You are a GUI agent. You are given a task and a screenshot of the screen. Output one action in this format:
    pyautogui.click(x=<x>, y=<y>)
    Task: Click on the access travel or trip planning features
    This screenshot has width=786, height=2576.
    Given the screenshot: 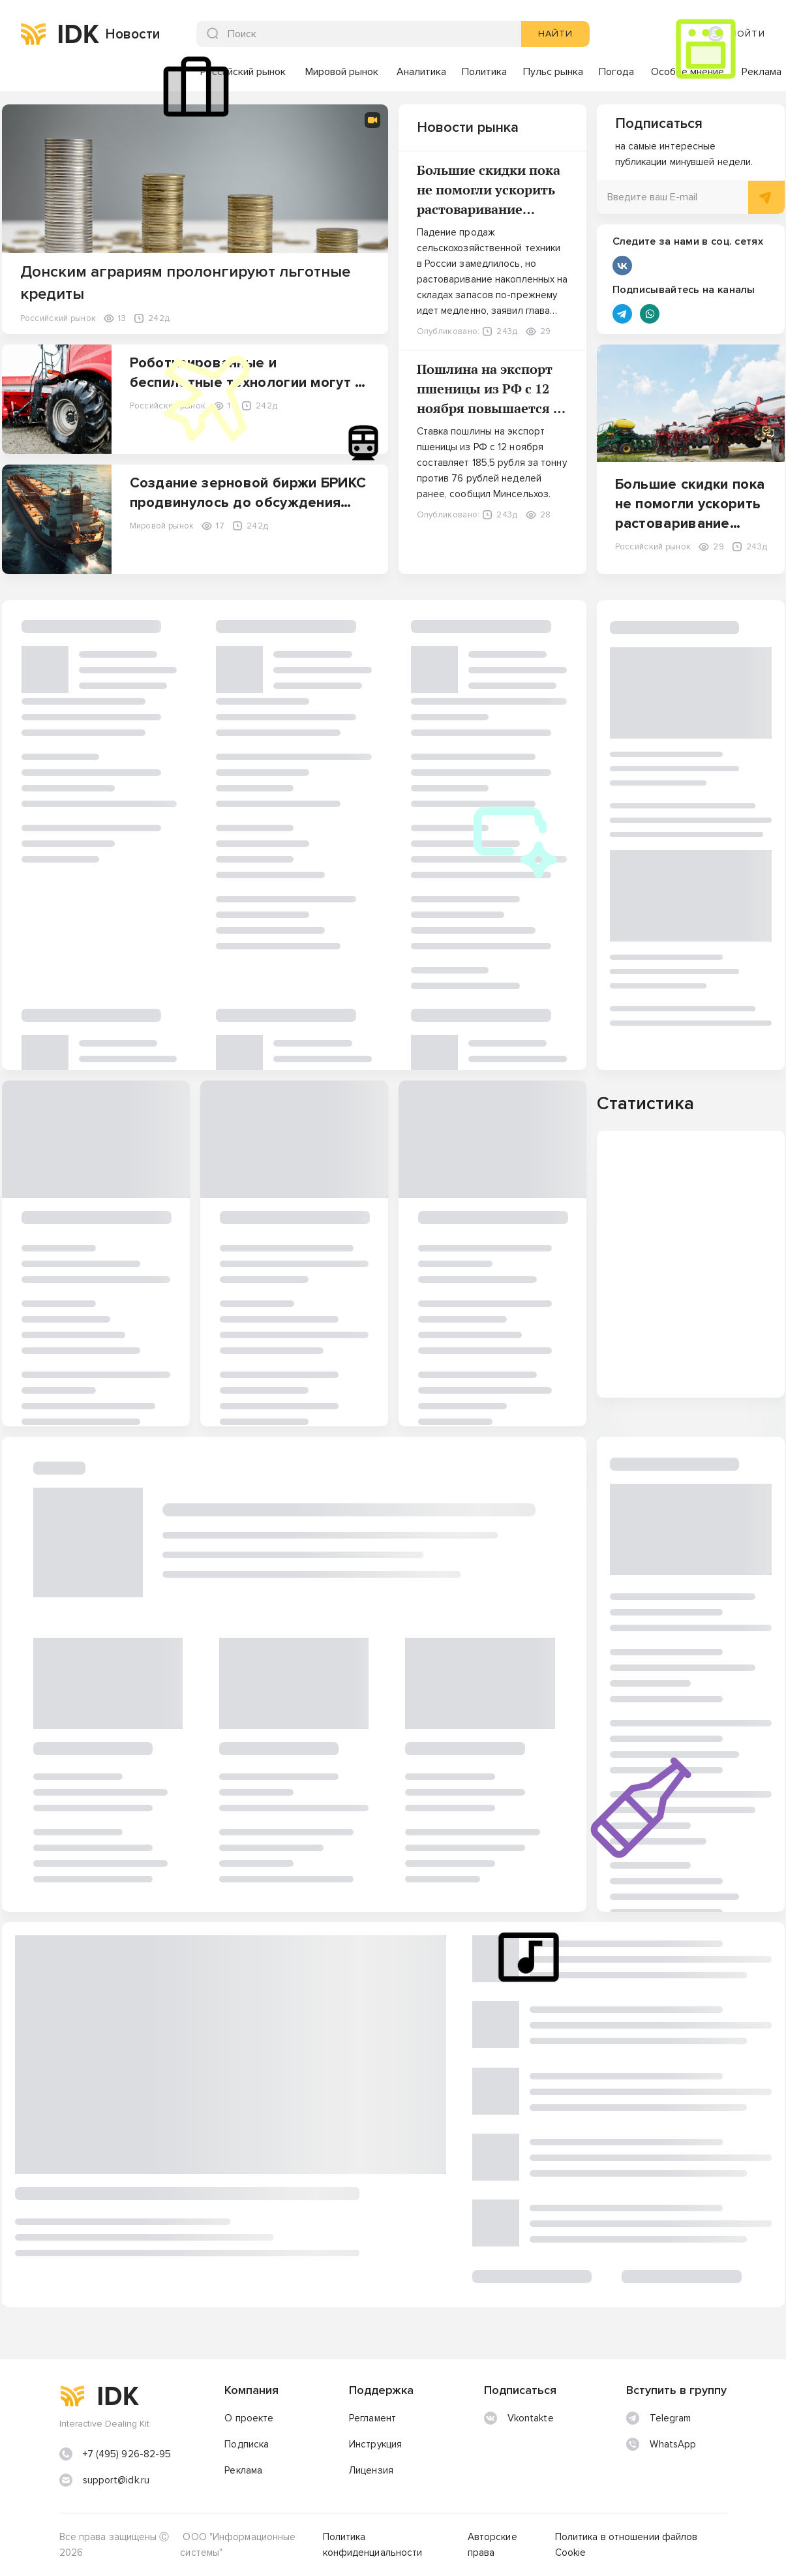 What is the action you would take?
    pyautogui.click(x=196, y=89)
    